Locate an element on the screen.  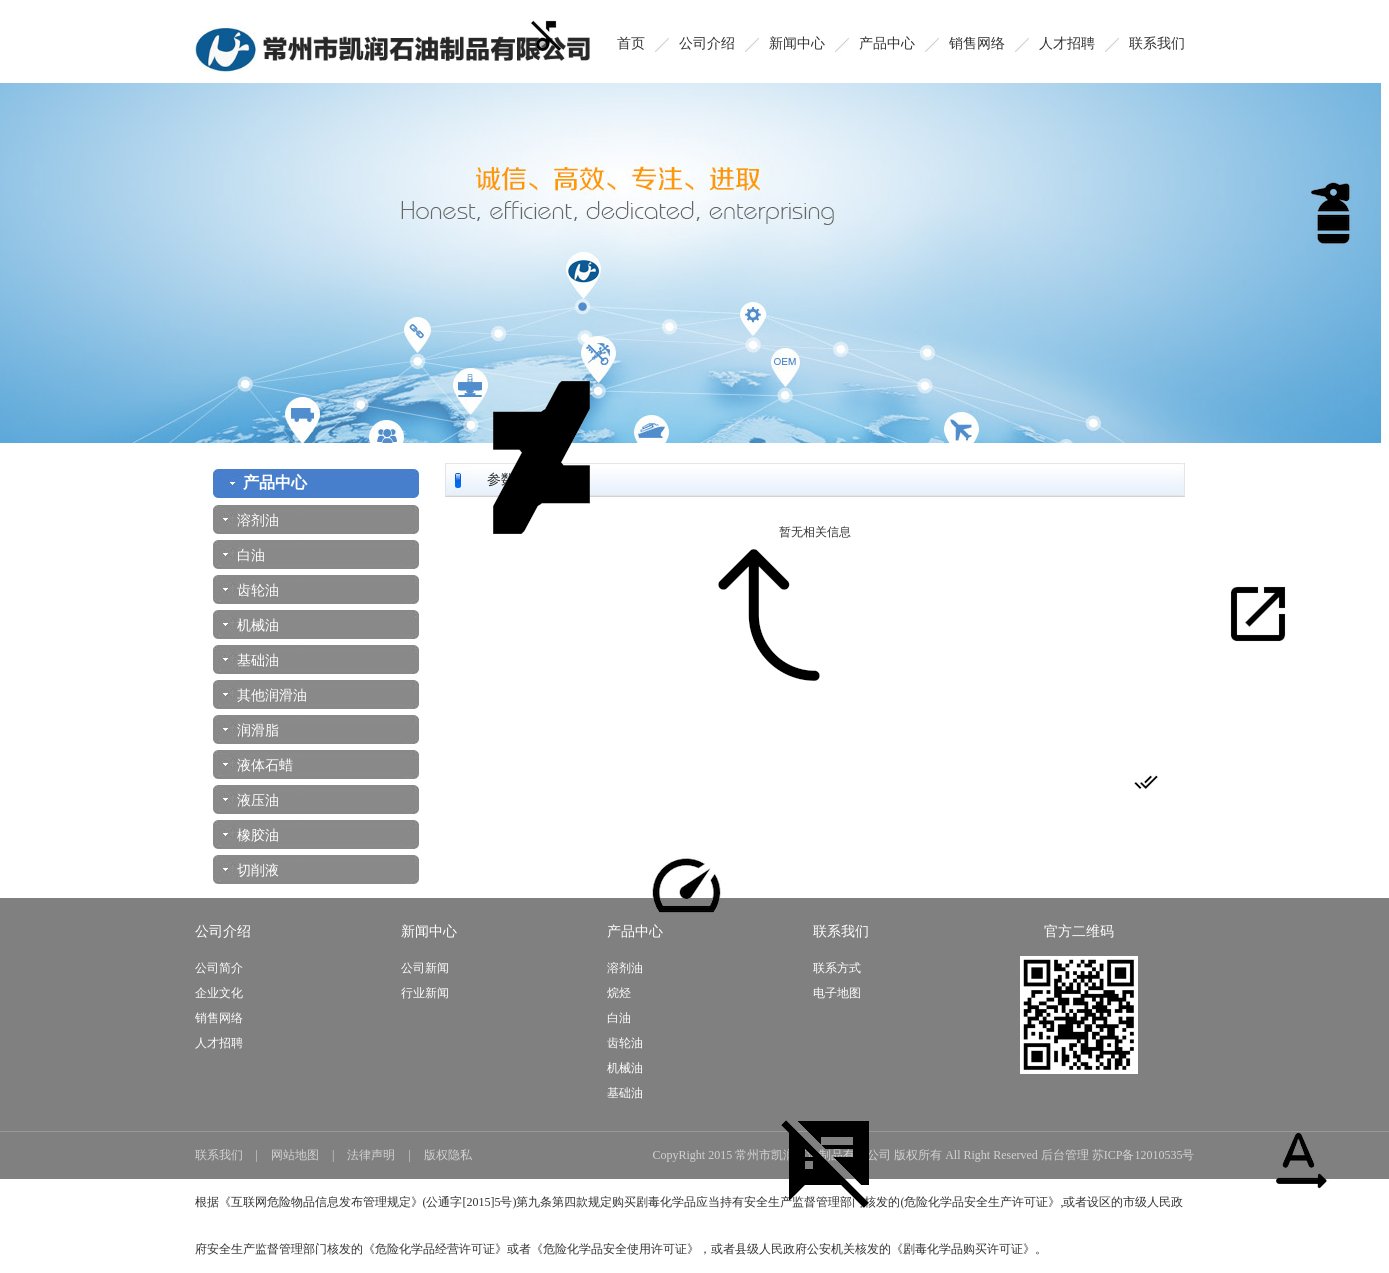
mute or disable music playback is located at coordinates (546, 36).